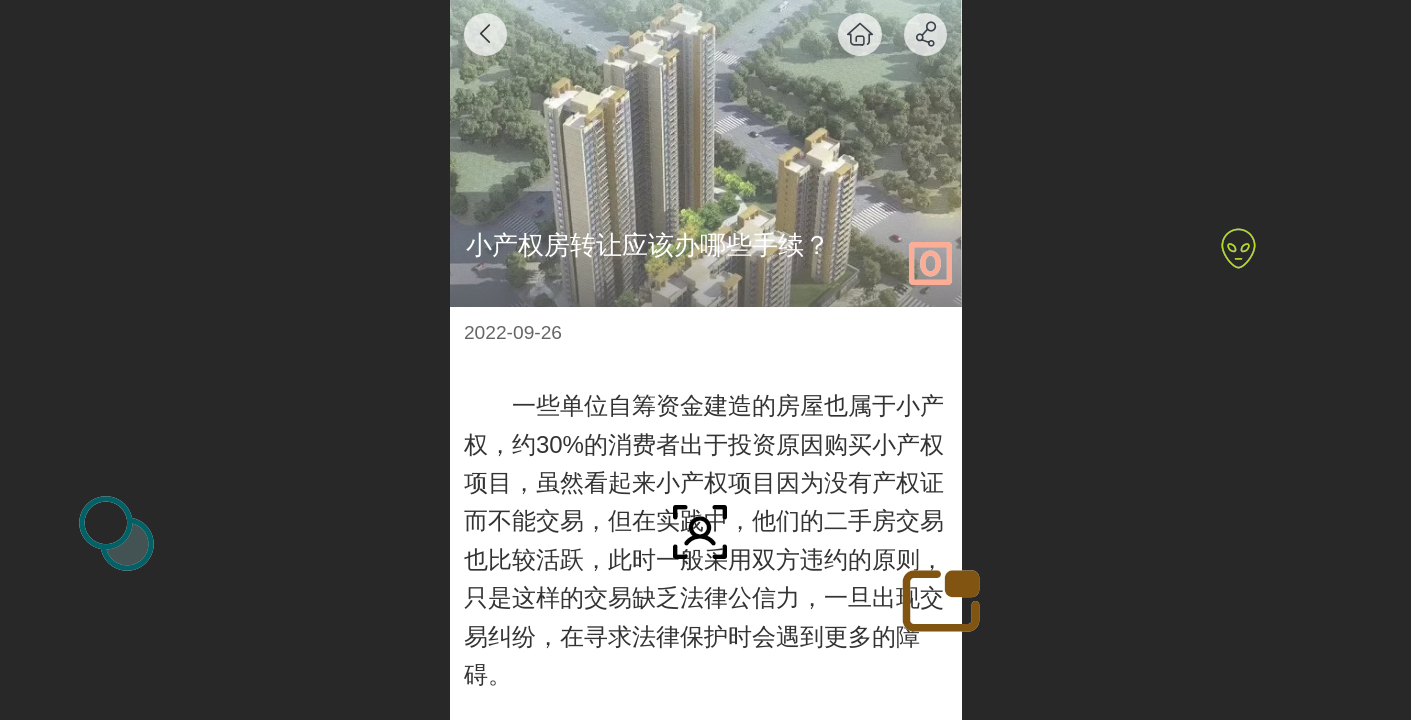 This screenshot has width=1411, height=720. Describe the element at coordinates (700, 532) in the screenshot. I see `focus on or select a user profile` at that location.